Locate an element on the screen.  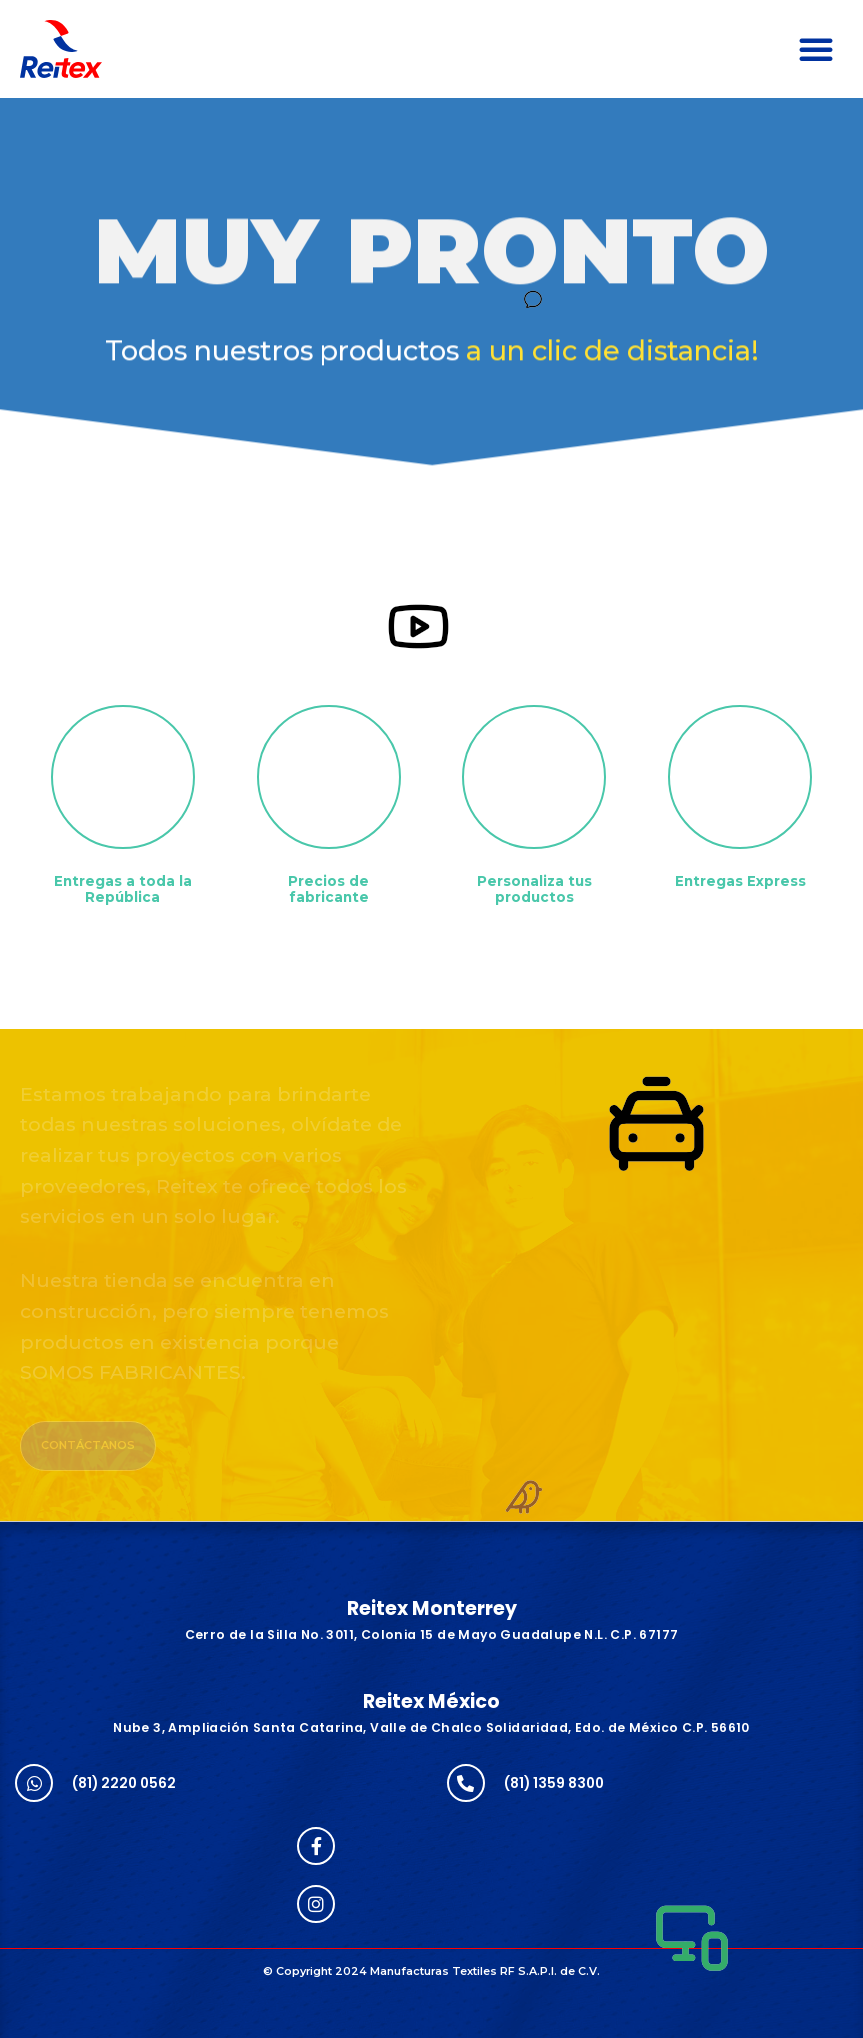
switch between desktop and mobile view is located at coordinates (692, 1935).